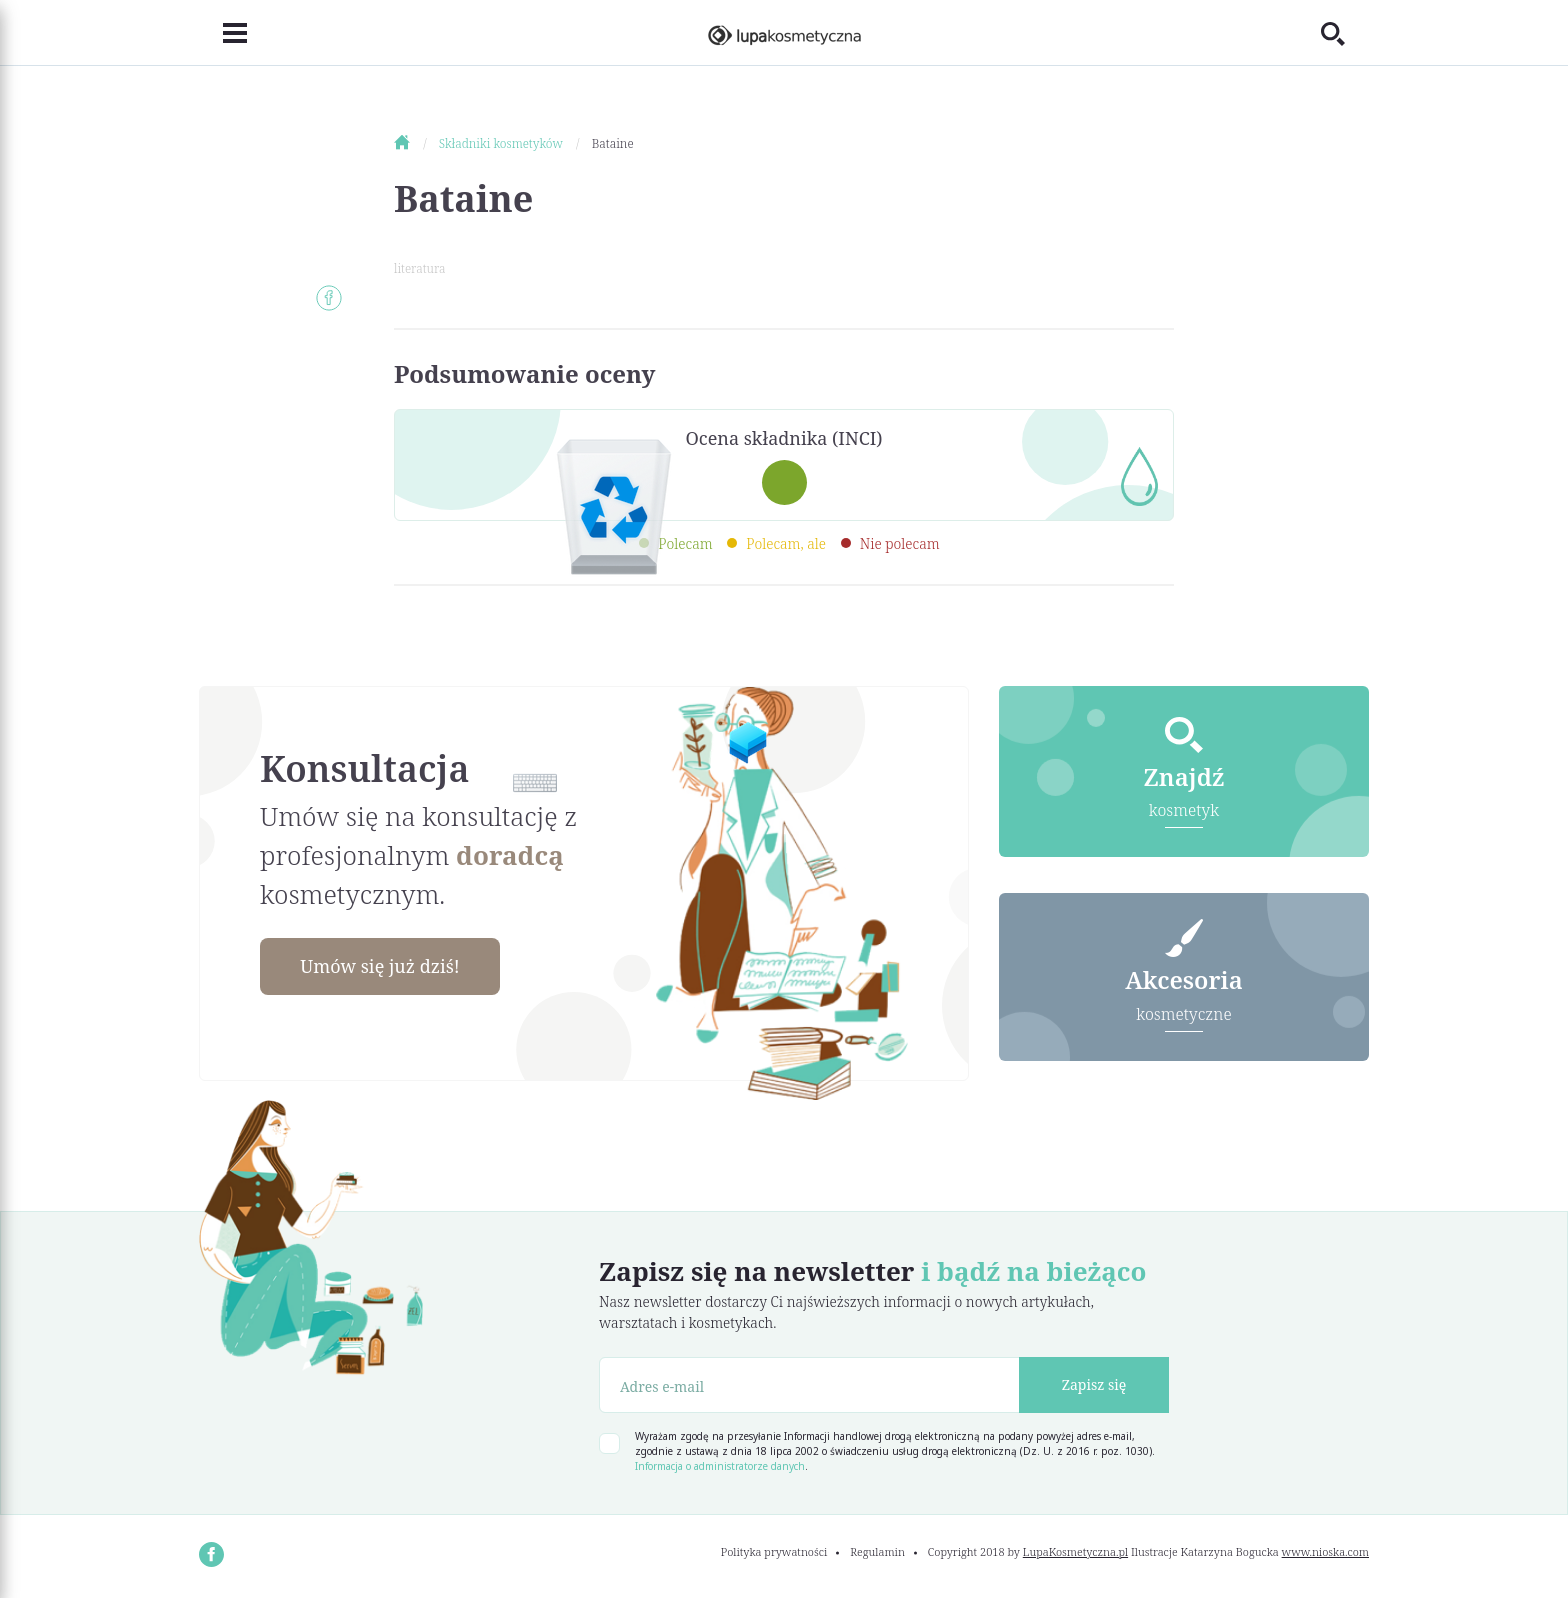 The height and width of the screenshot is (1598, 1568). Describe the element at coordinates (614, 507) in the screenshot. I see `empty recycle bin with no deleted items` at that location.